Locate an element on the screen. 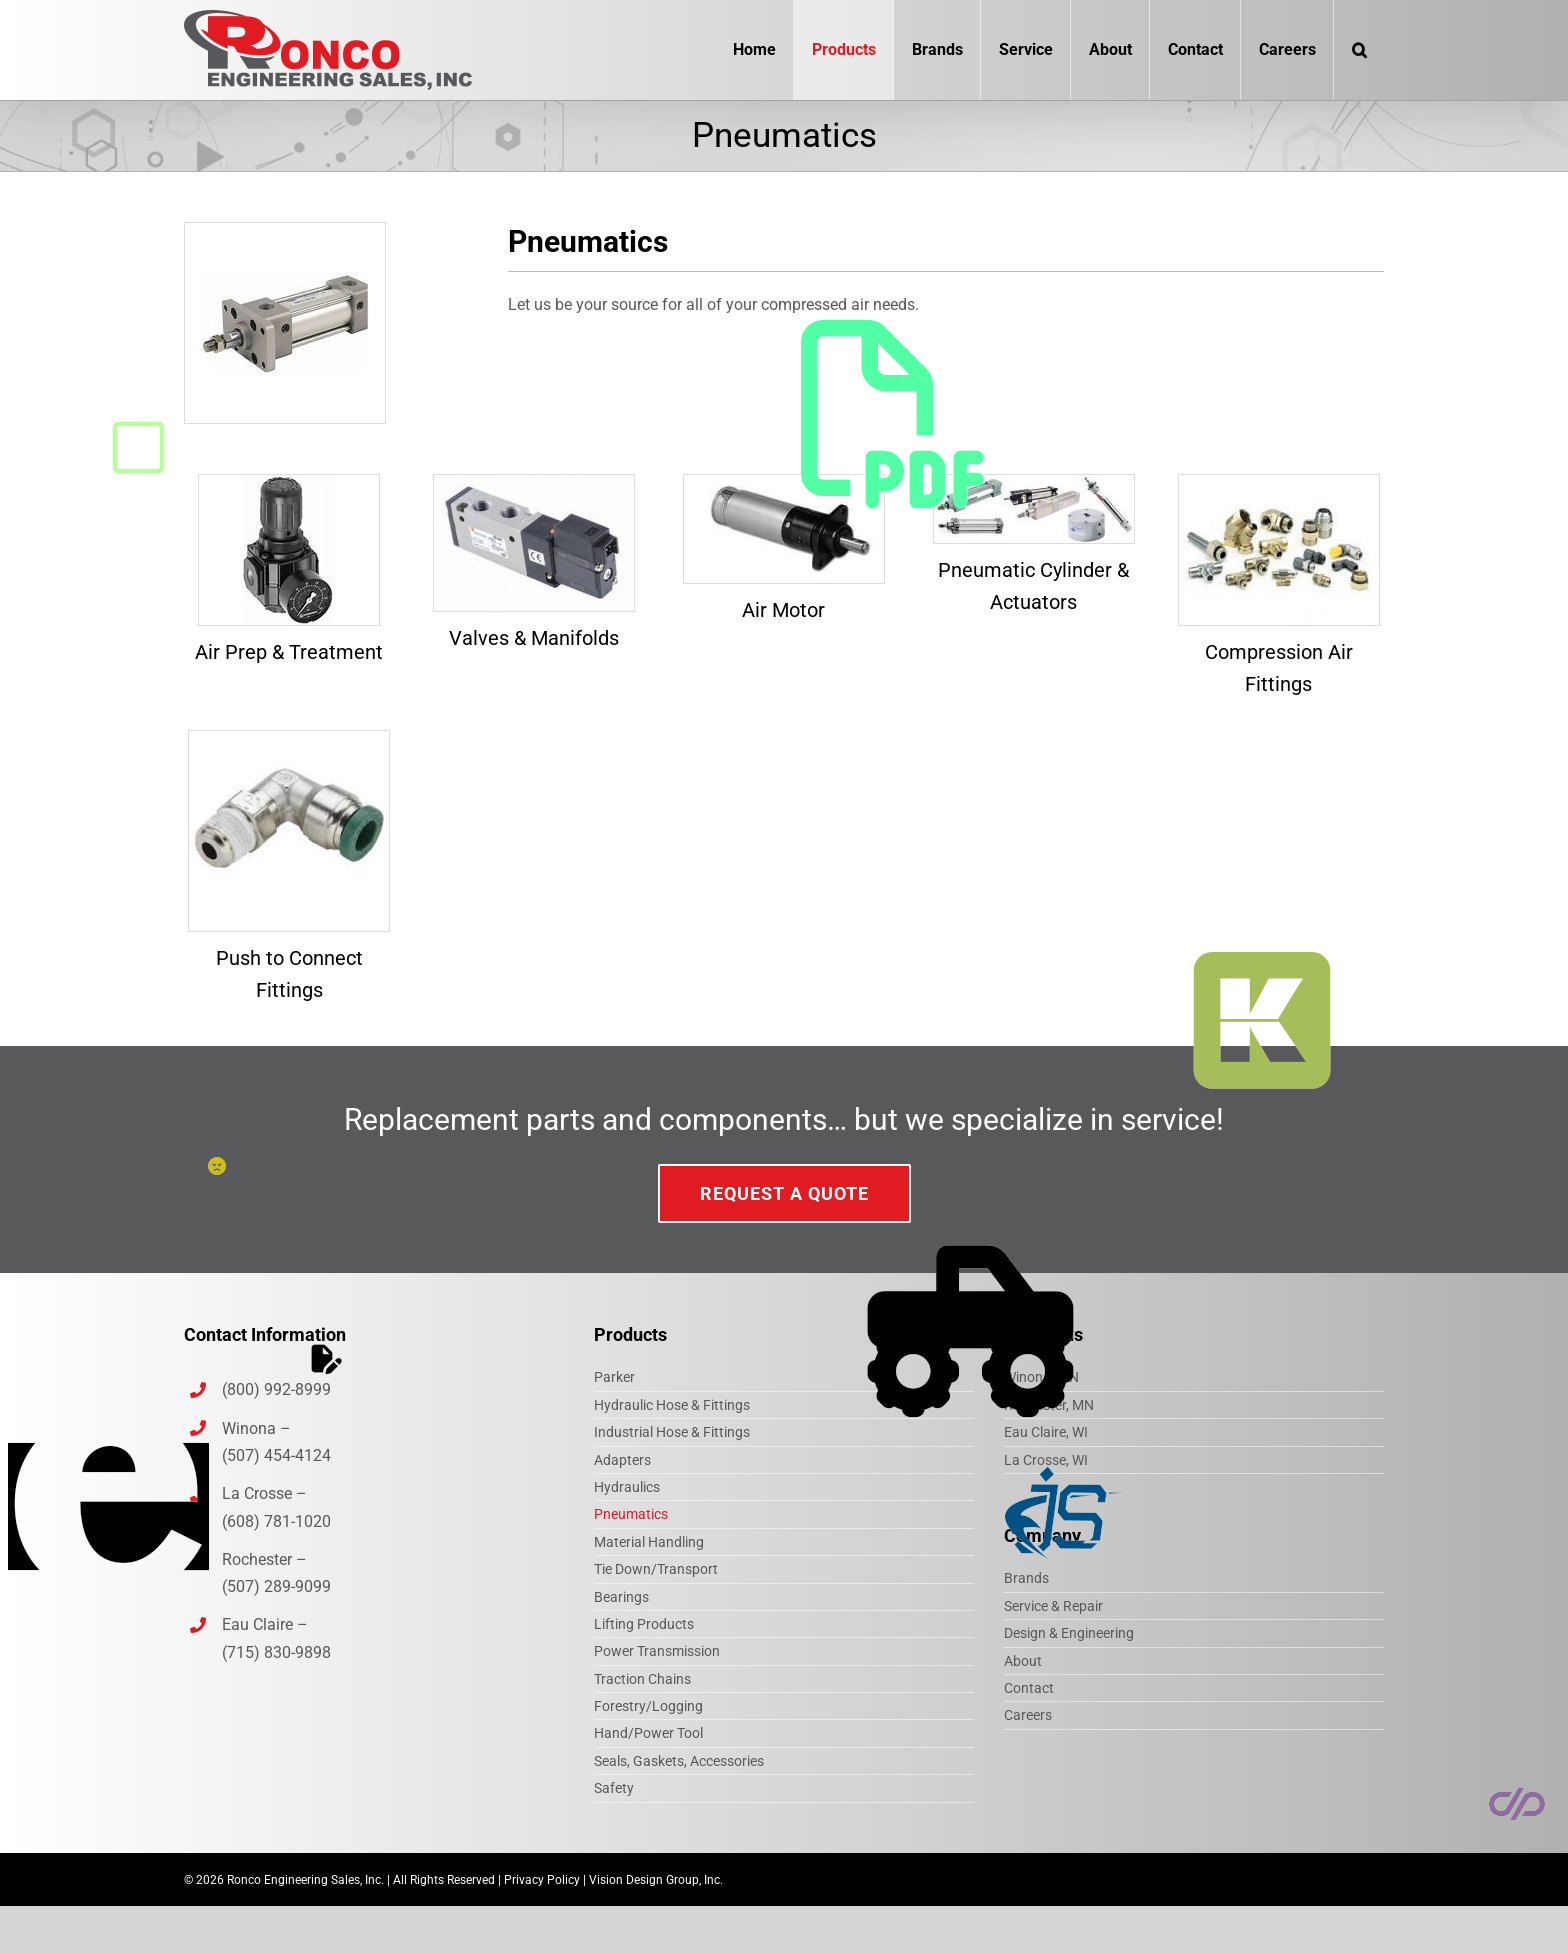 The image size is (1568, 1954). view or open a PDF document is located at coordinates (889, 408).